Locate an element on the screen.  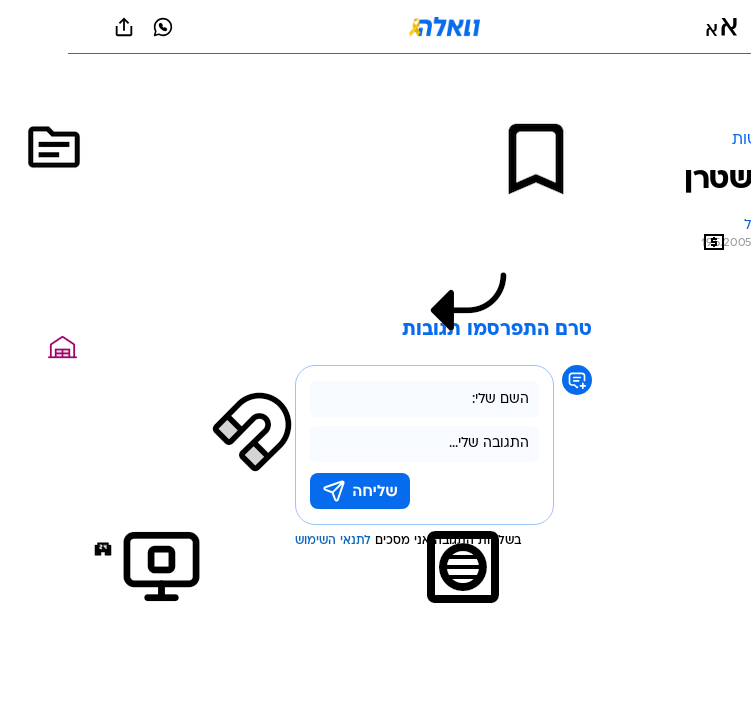
find nearby convenience stores is located at coordinates (103, 549).